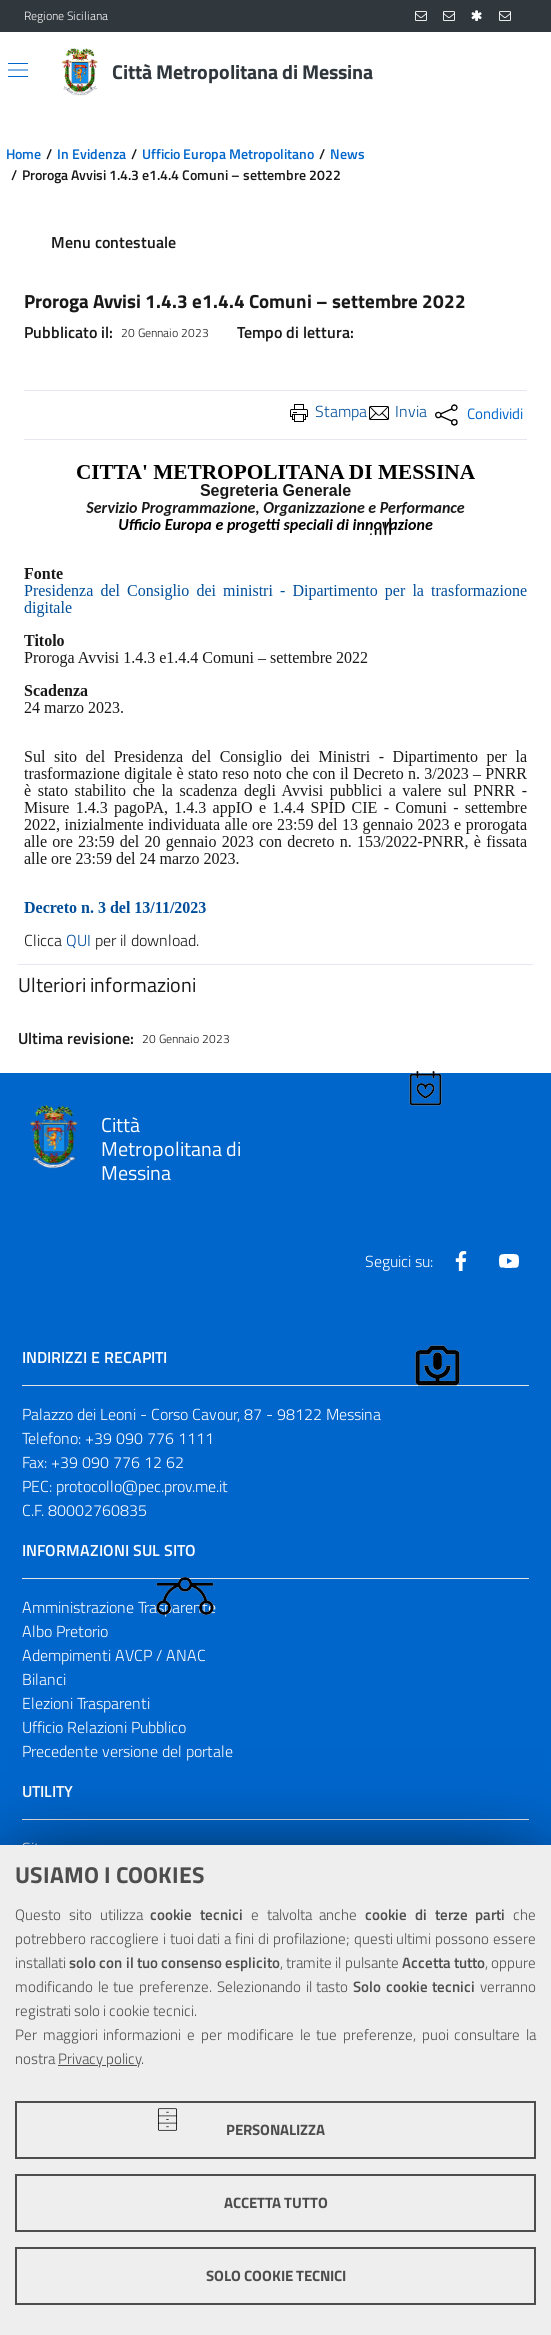  What do you see at coordinates (425, 1089) in the screenshot?
I see `view favorite or loved events` at bounding box center [425, 1089].